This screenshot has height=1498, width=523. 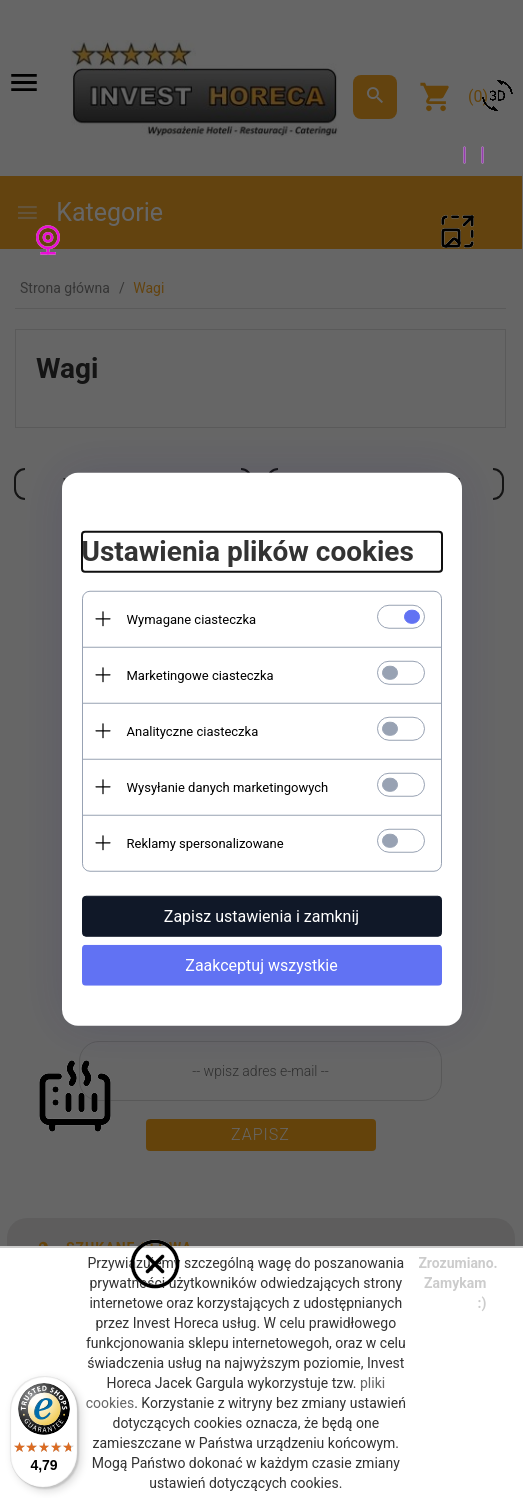 I want to click on close or dismiss a dialog, so click(x=155, y=1264).